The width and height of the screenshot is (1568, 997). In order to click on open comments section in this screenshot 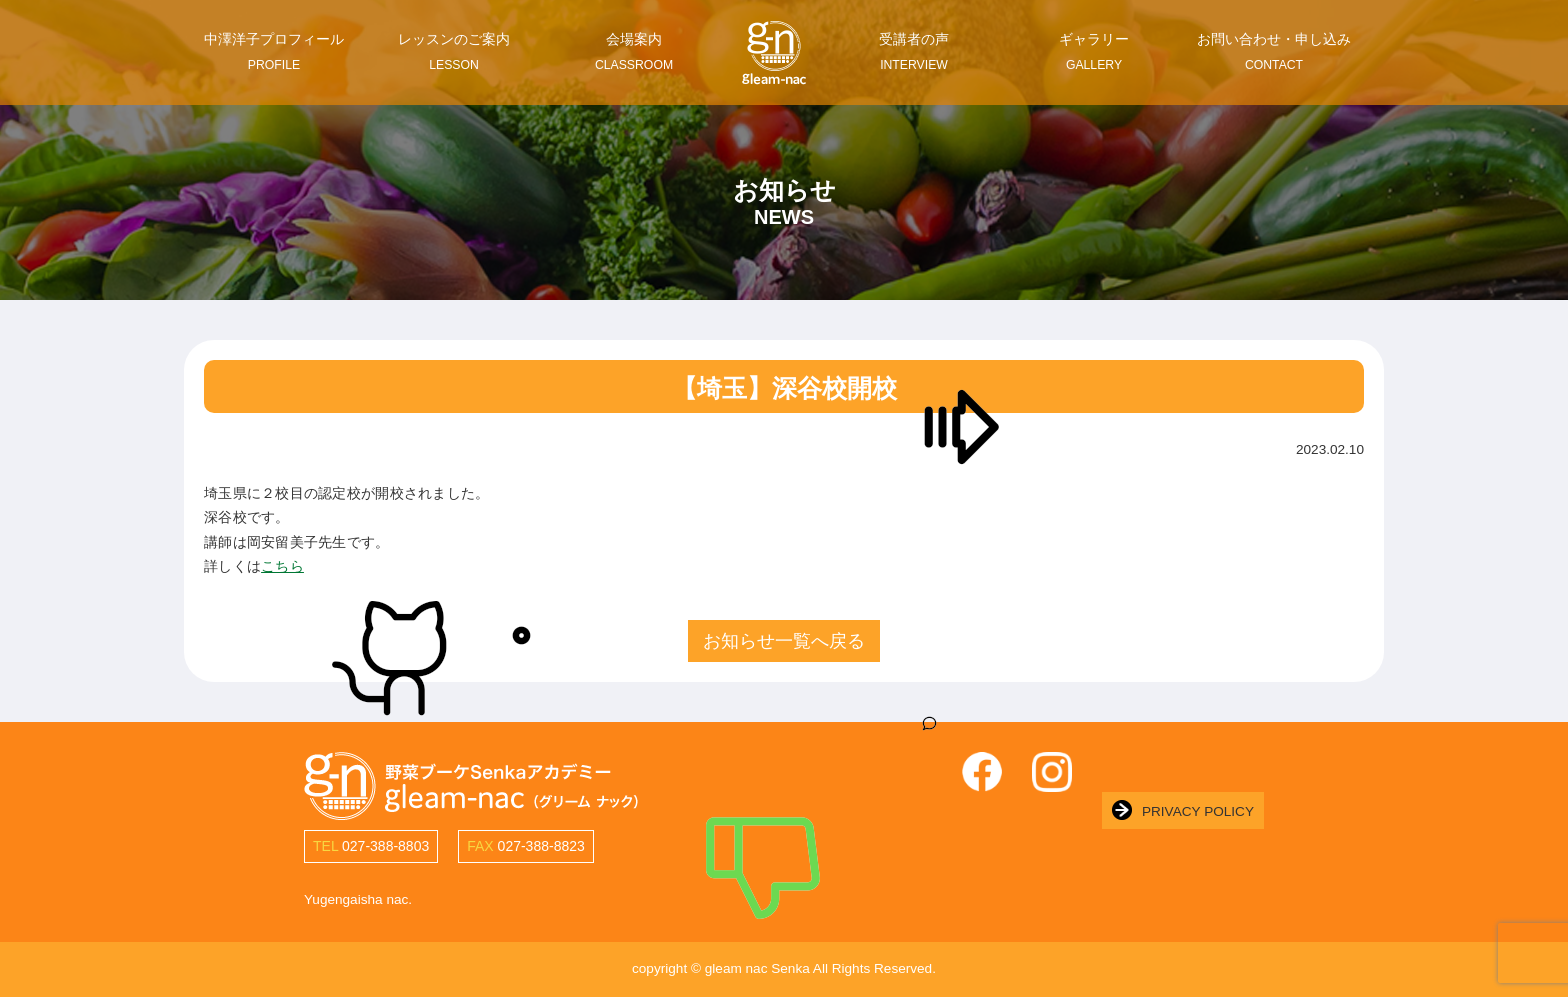, I will do `click(929, 723)`.